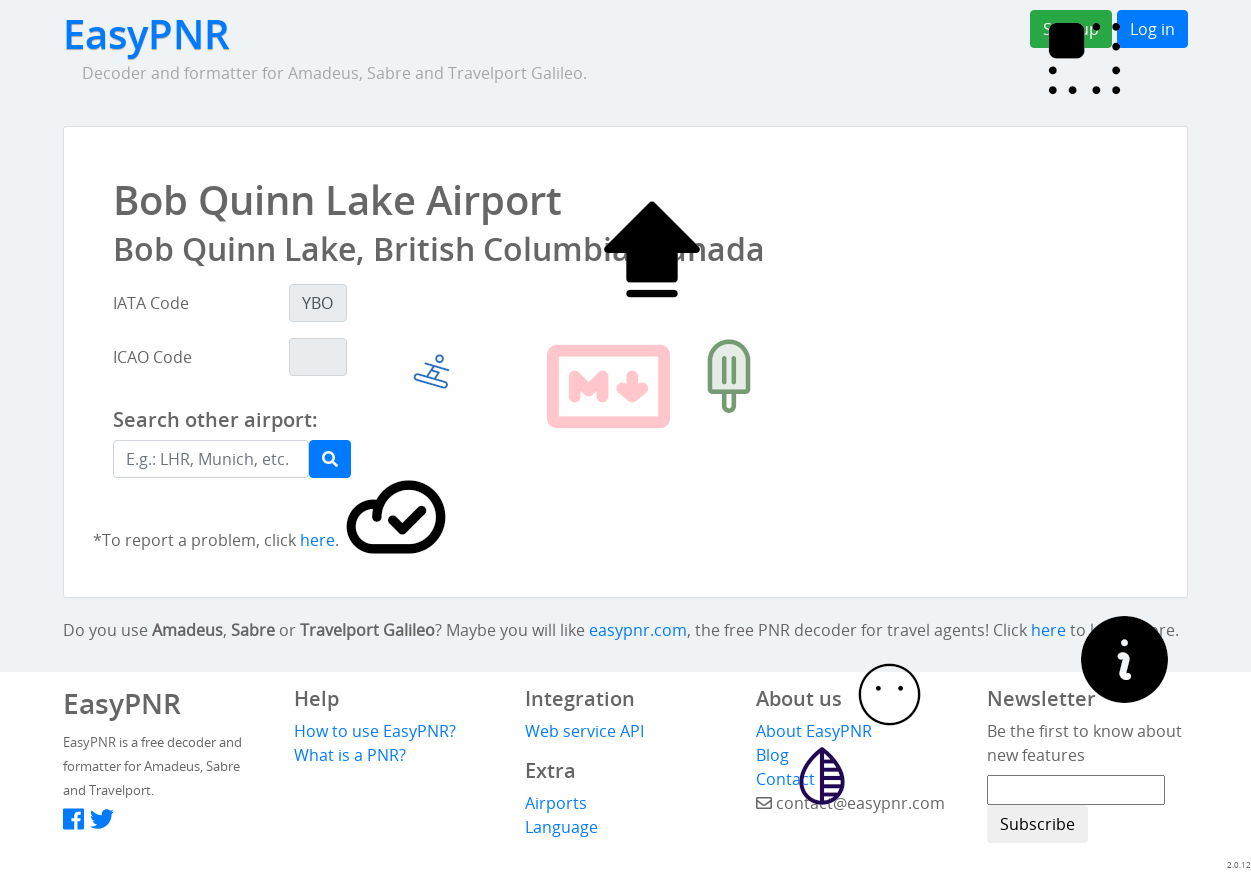  Describe the element at coordinates (729, 375) in the screenshot. I see `access dessert or frozen treats category` at that location.